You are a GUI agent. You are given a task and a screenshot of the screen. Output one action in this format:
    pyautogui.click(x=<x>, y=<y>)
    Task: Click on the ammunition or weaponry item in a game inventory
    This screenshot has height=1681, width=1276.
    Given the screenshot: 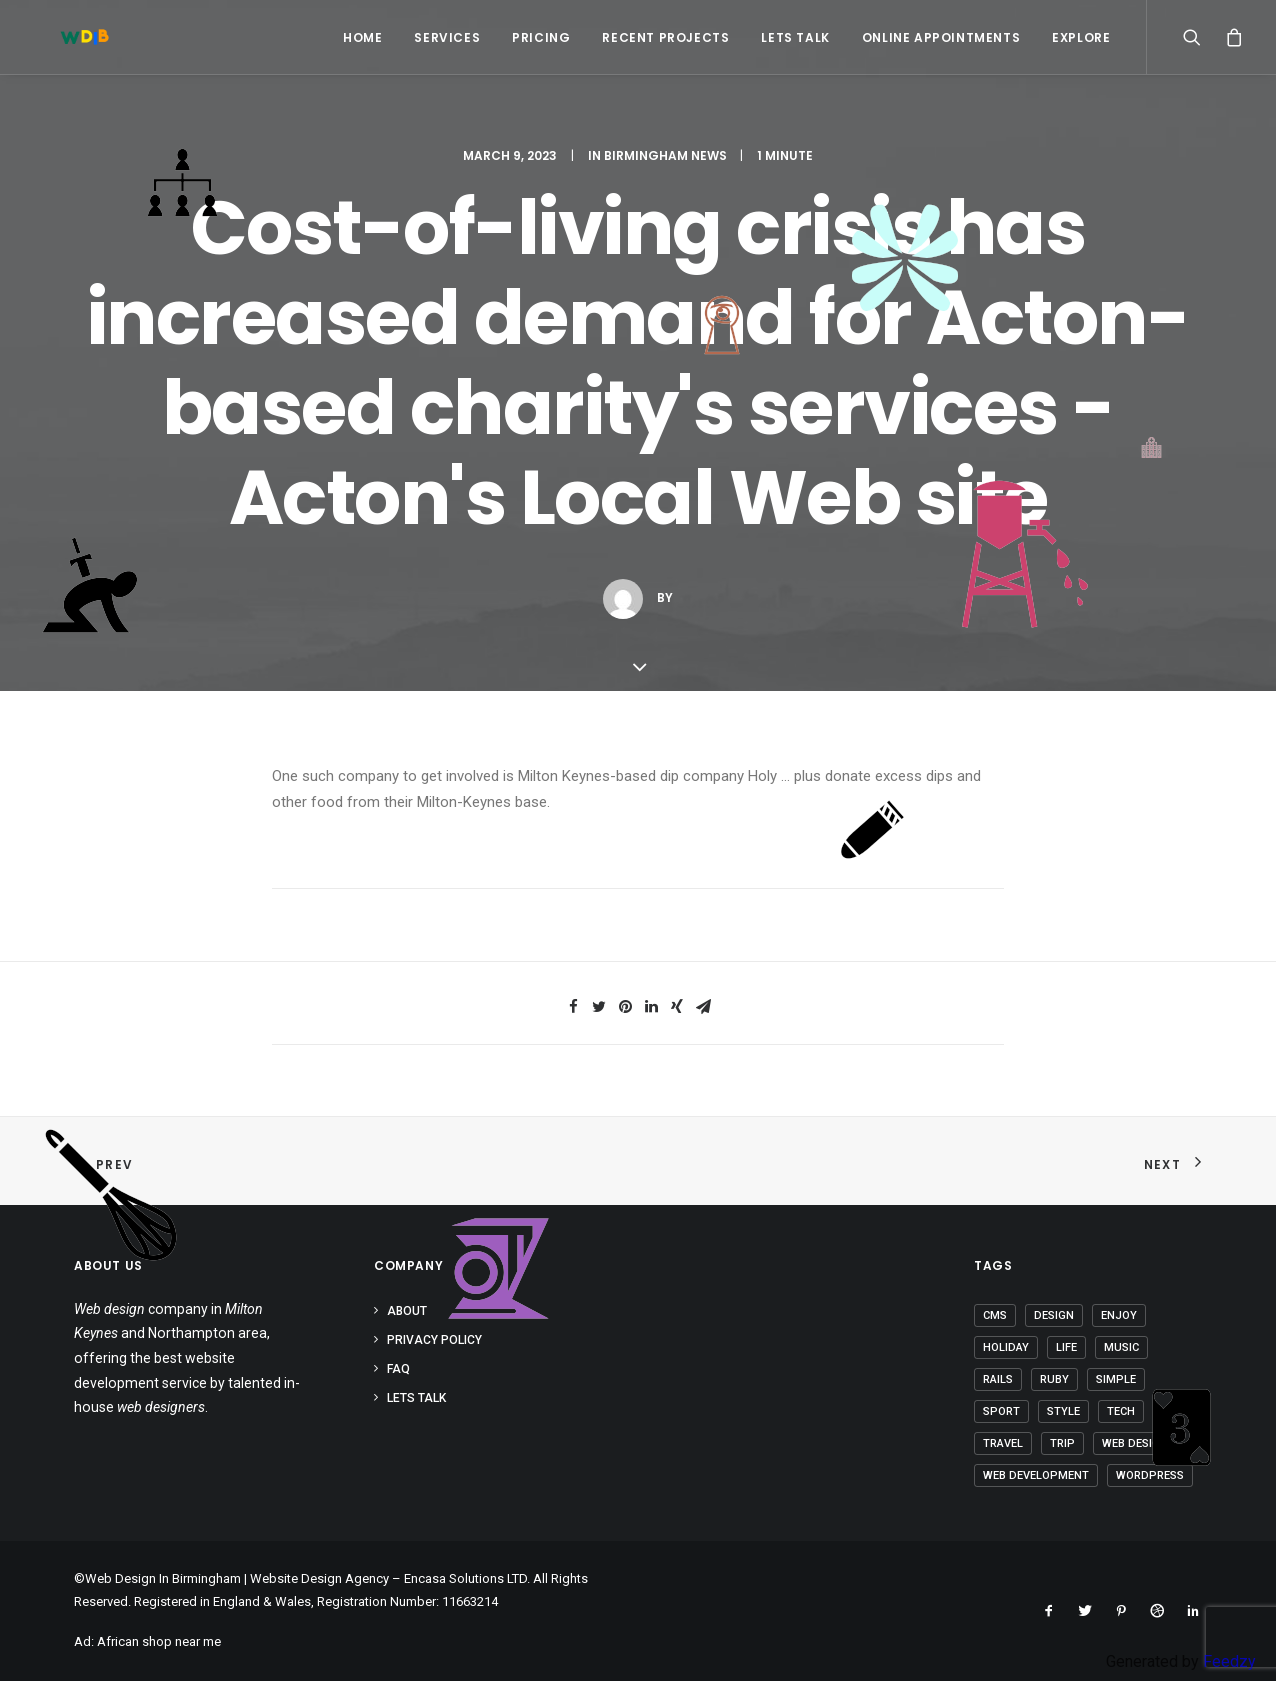 What is the action you would take?
    pyautogui.click(x=872, y=829)
    